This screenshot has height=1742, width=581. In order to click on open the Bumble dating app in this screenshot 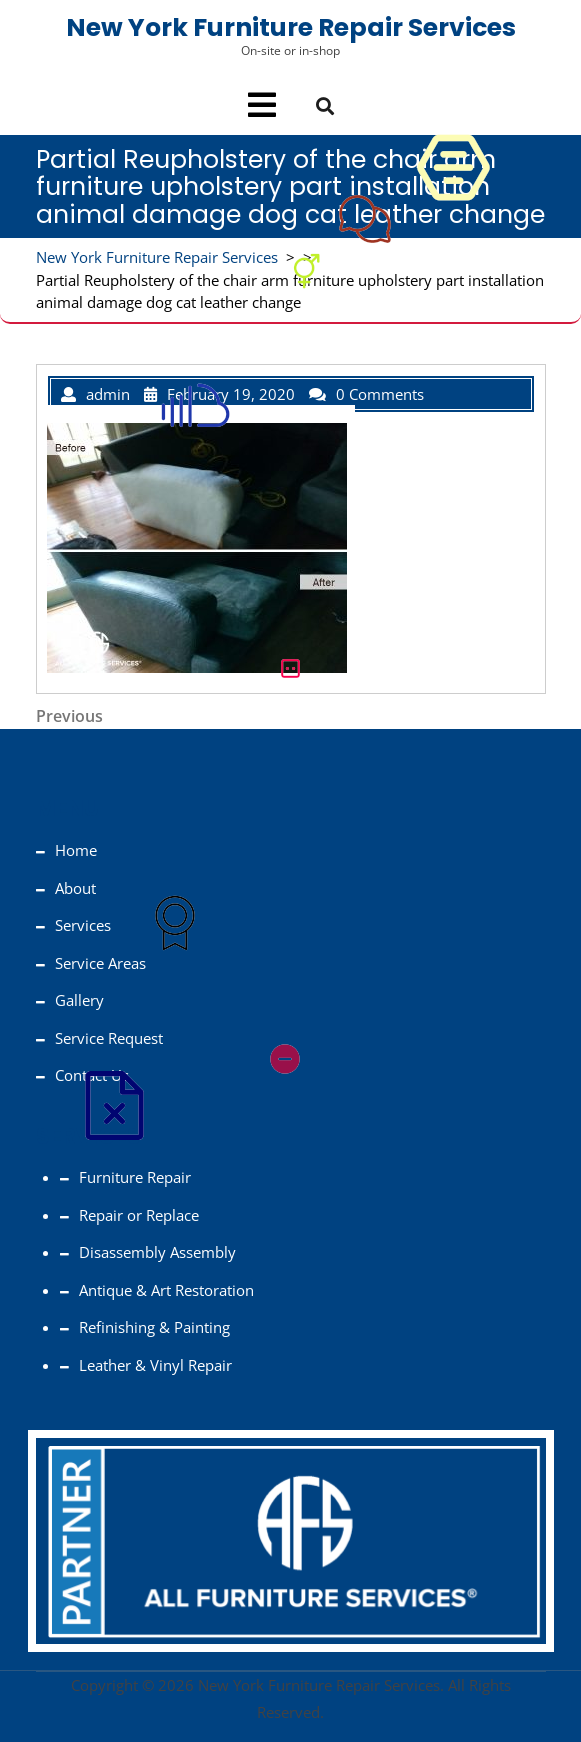, I will do `click(453, 167)`.